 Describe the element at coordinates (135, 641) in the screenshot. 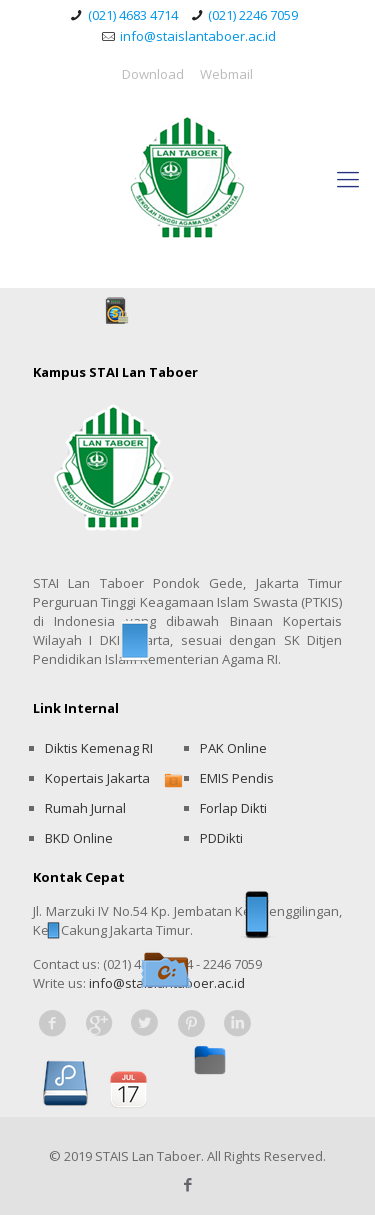

I see `iPad Air with cellular connectivity` at that location.